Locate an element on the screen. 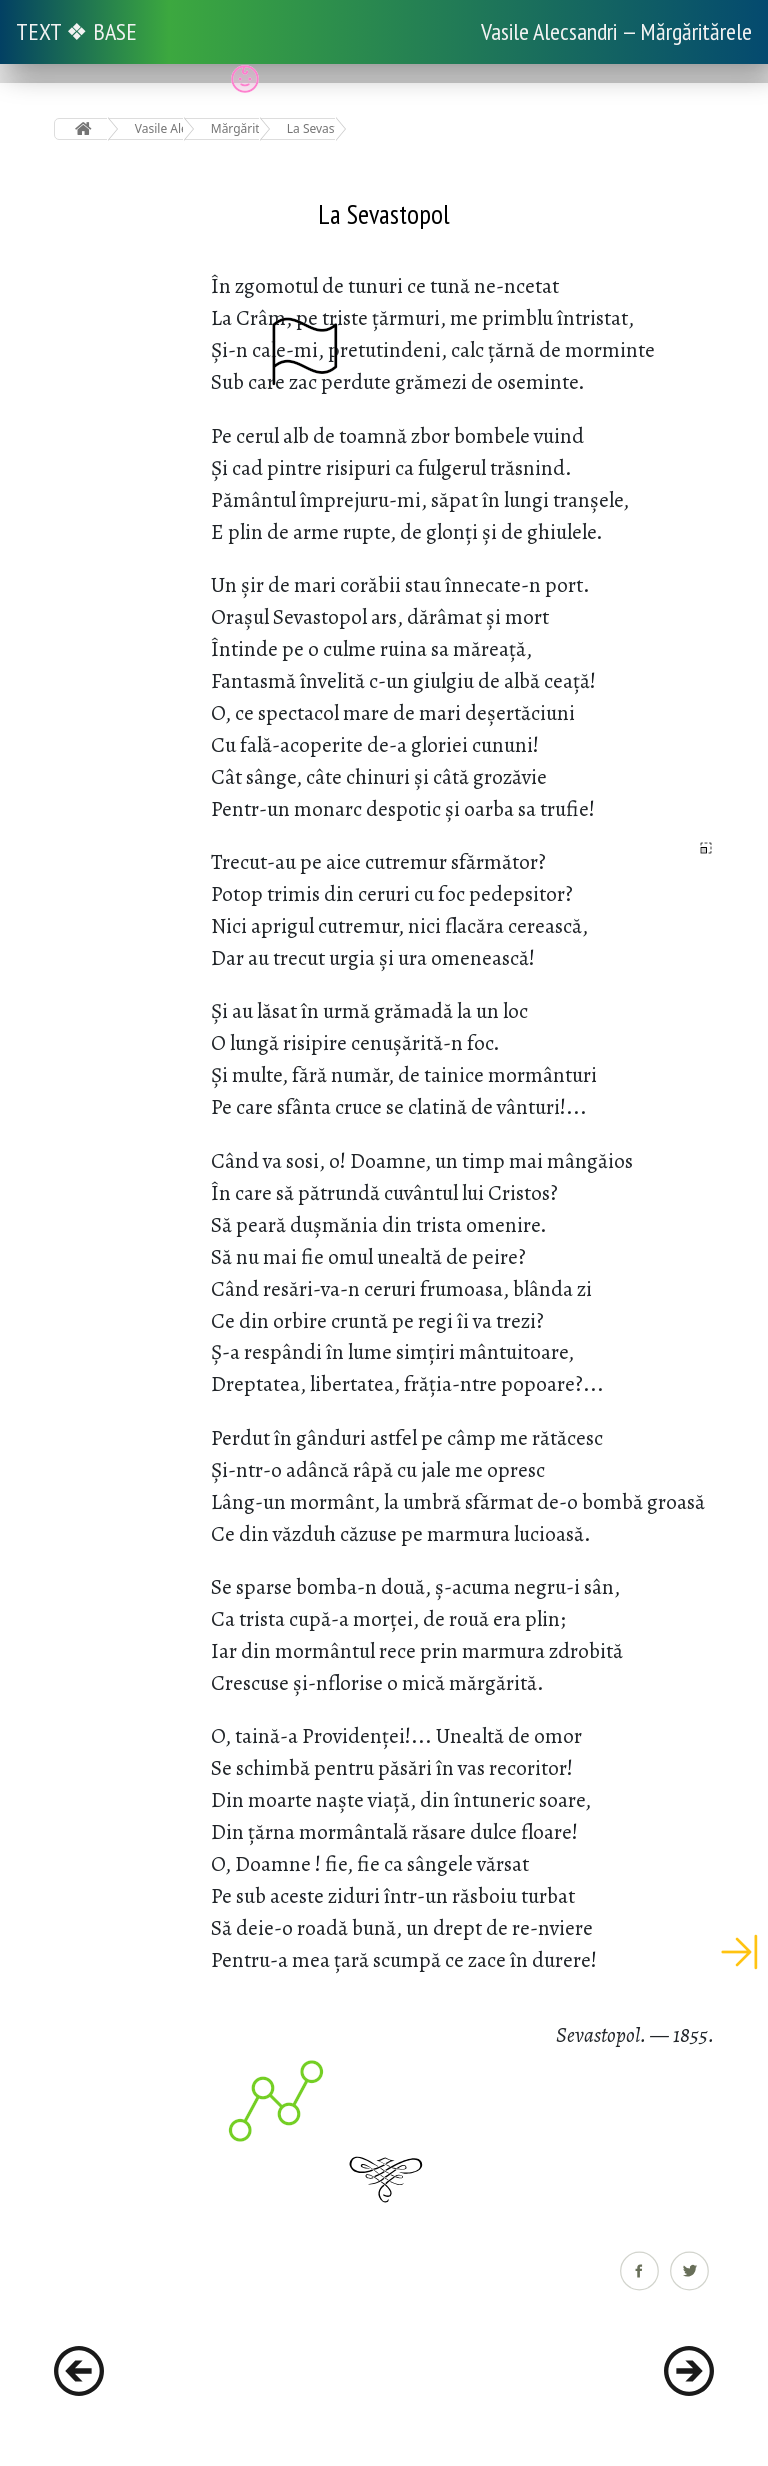 This screenshot has width=768, height=2466. navigate to the next item or page is located at coordinates (740, 1952).